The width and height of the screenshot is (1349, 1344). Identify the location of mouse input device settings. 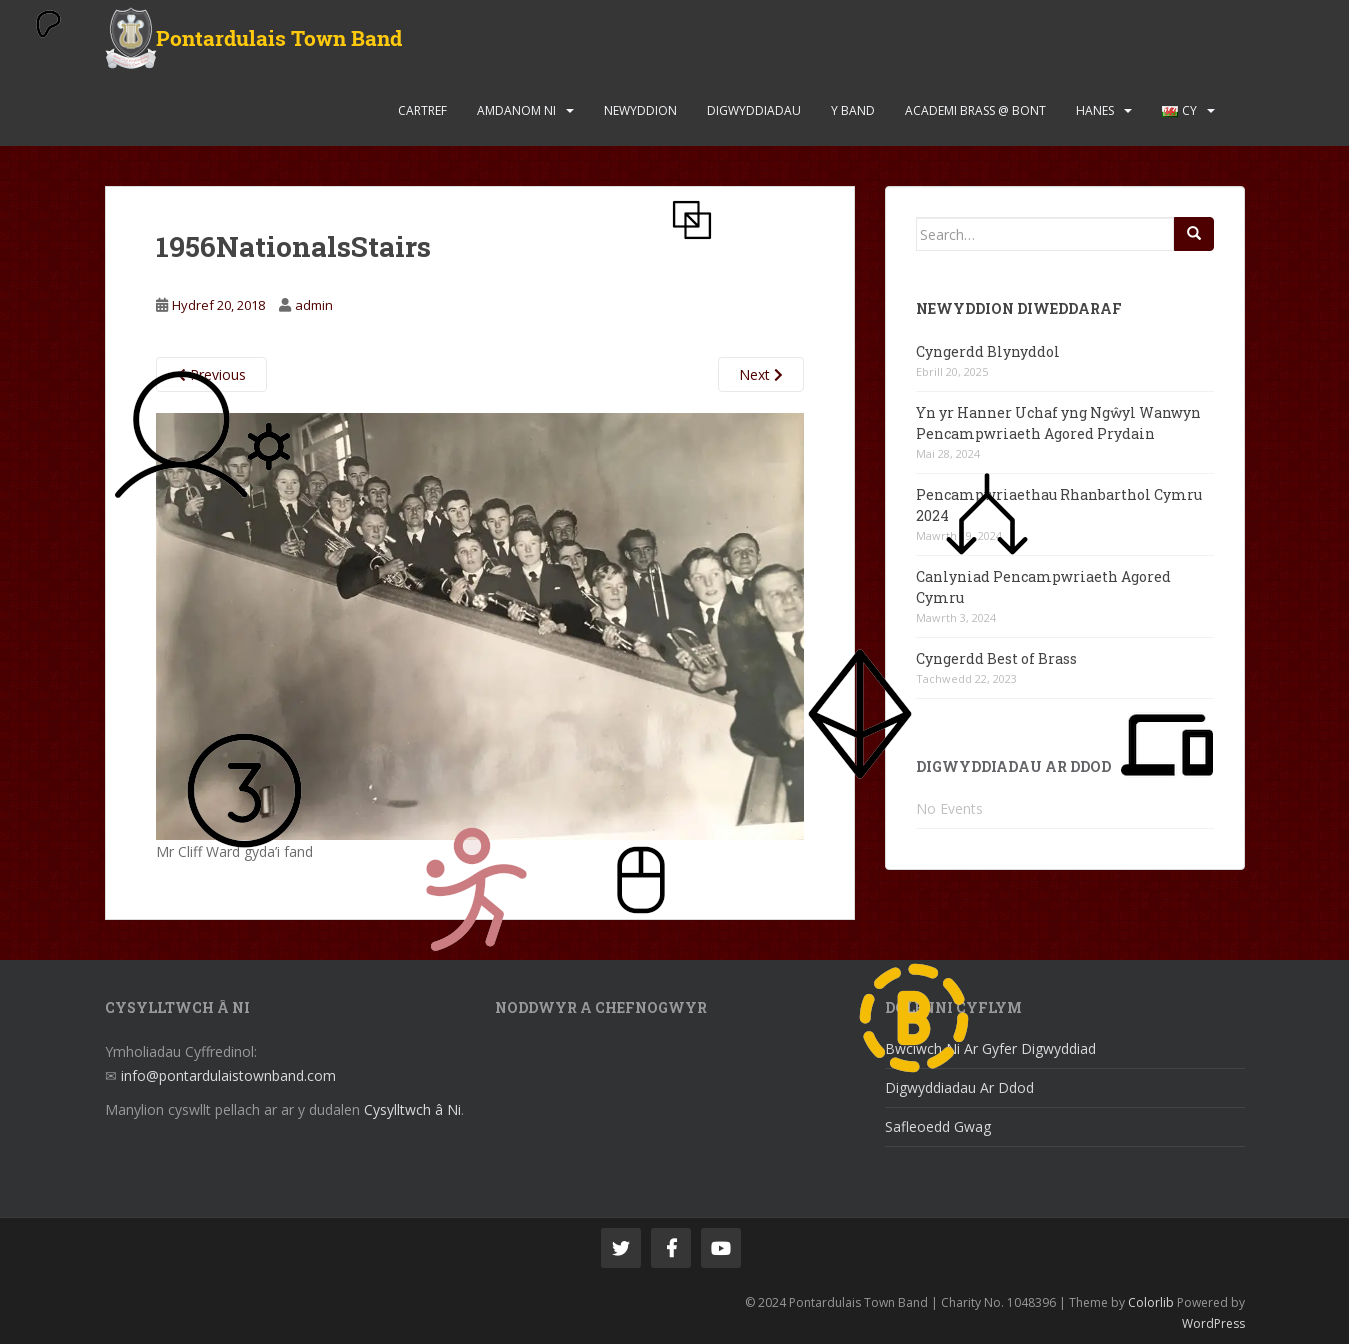
(641, 880).